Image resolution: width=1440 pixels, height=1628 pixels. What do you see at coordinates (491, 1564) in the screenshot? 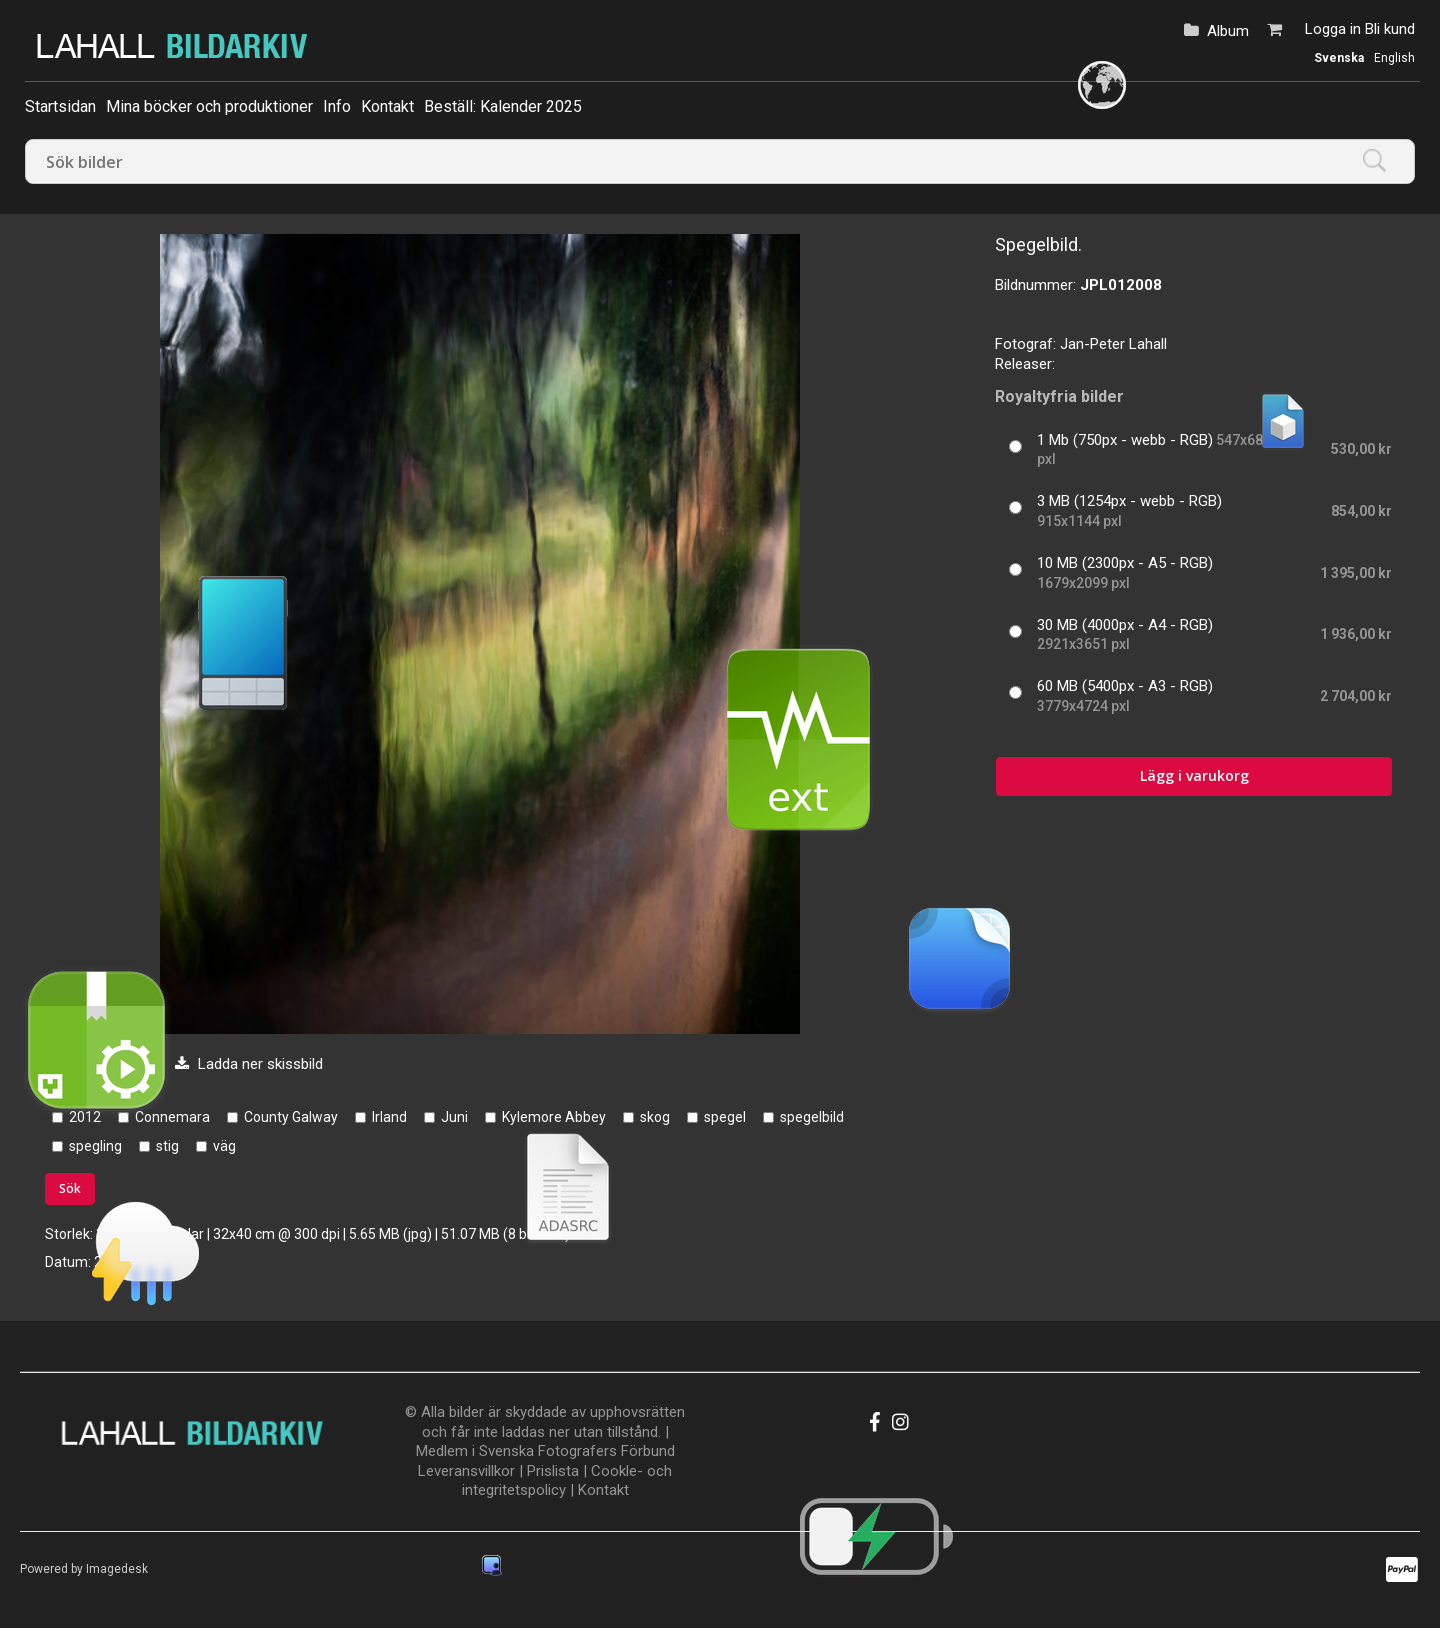
I see `share your screen with others` at bounding box center [491, 1564].